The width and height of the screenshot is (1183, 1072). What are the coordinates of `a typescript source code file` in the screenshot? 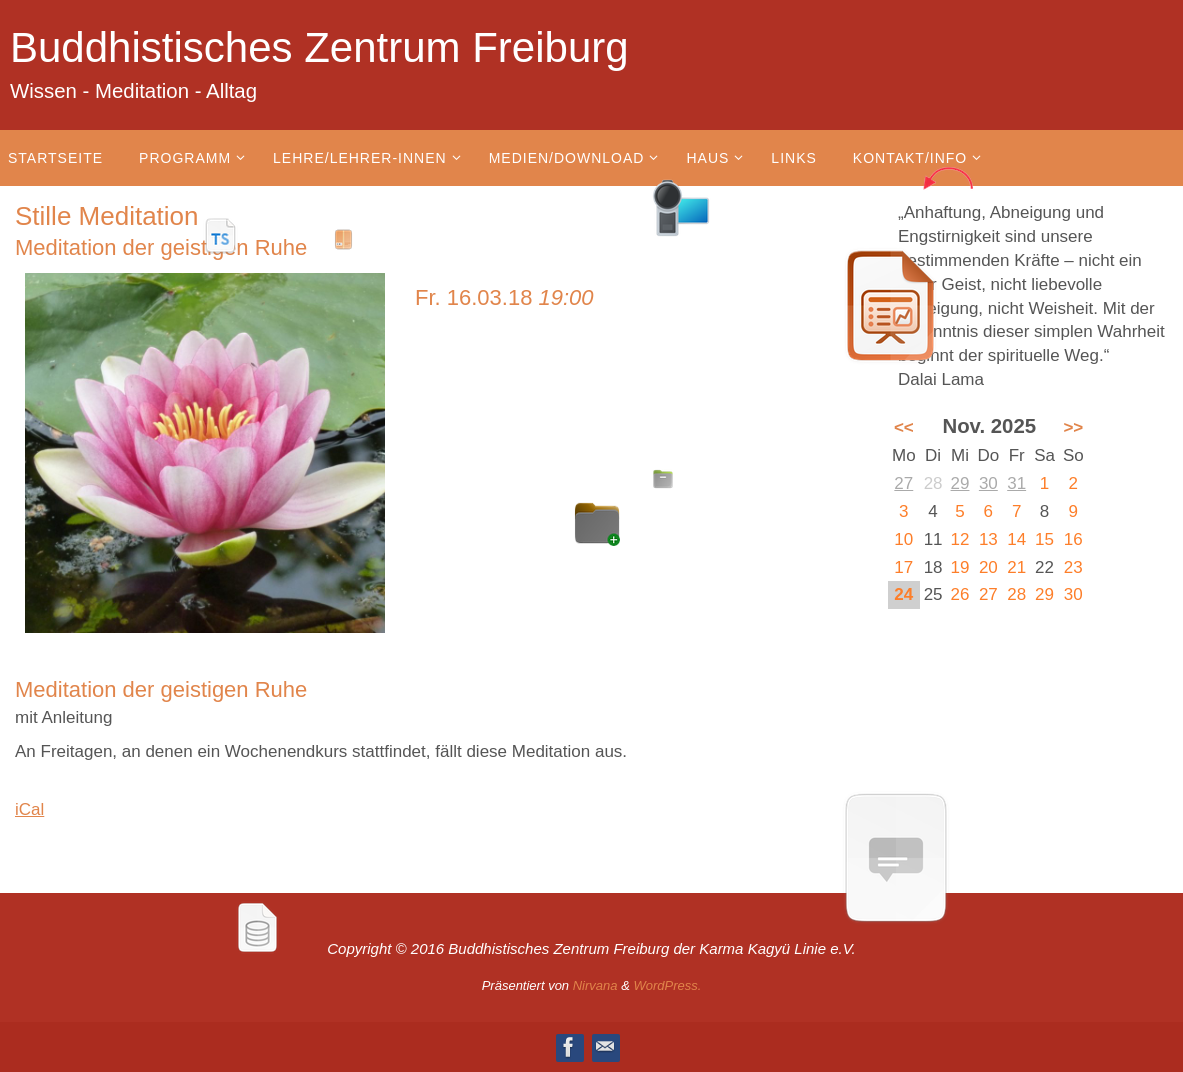 It's located at (220, 235).